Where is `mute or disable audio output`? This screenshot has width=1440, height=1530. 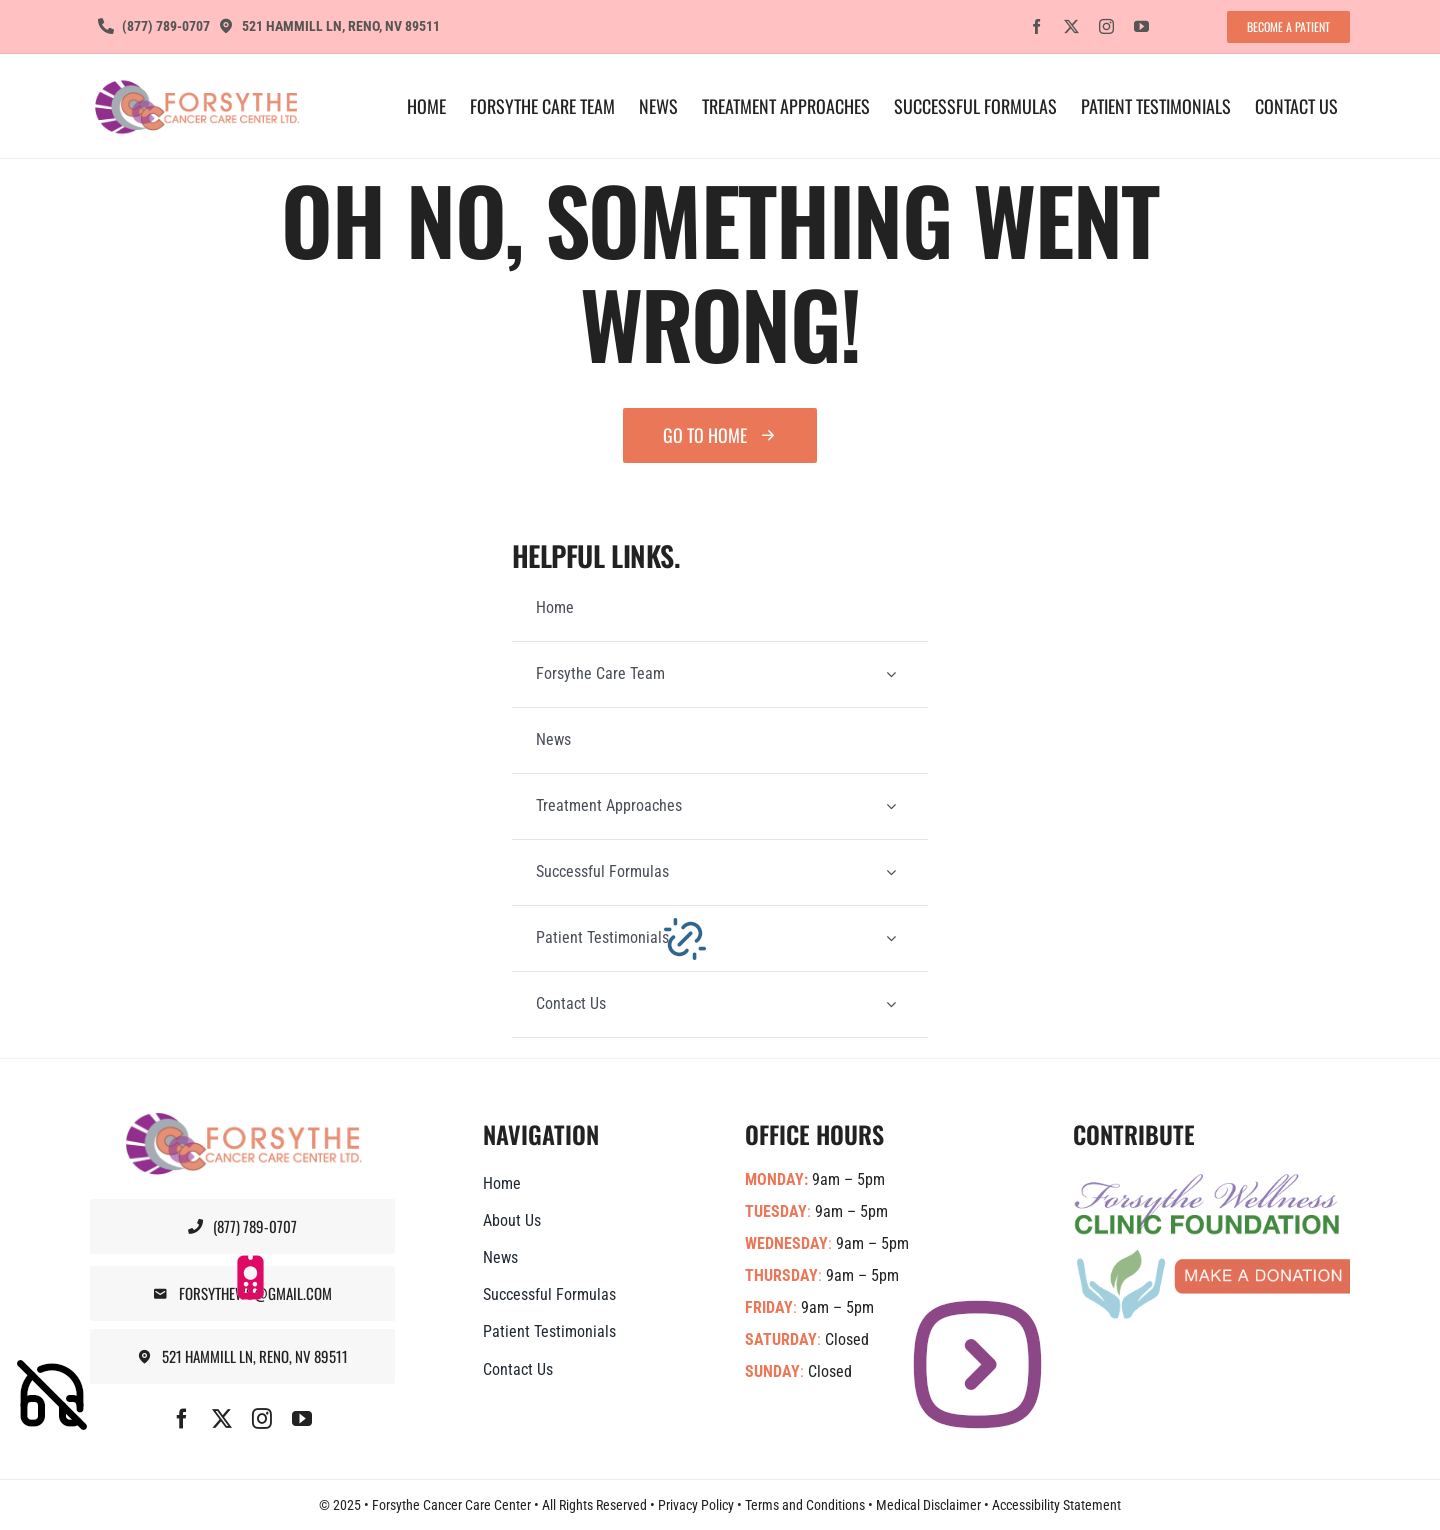 mute or disable audio output is located at coordinates (52, 1395).